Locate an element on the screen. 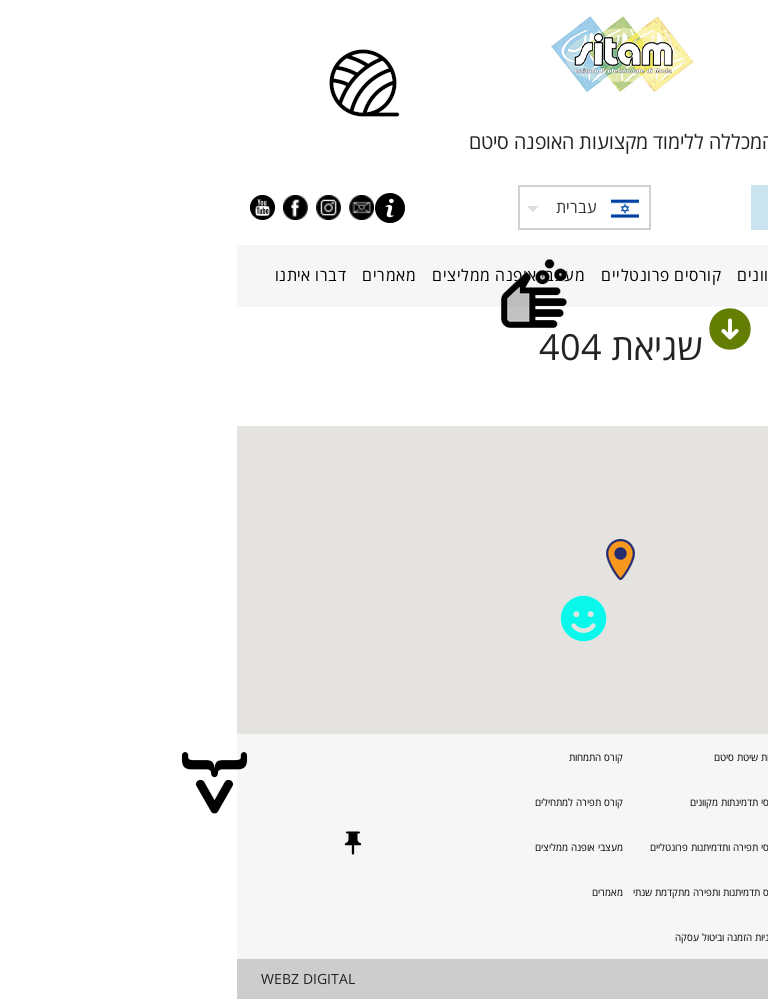 This screenshot has width=768, height=999. pin item to keep it visible is located at coordinates (353, 843).